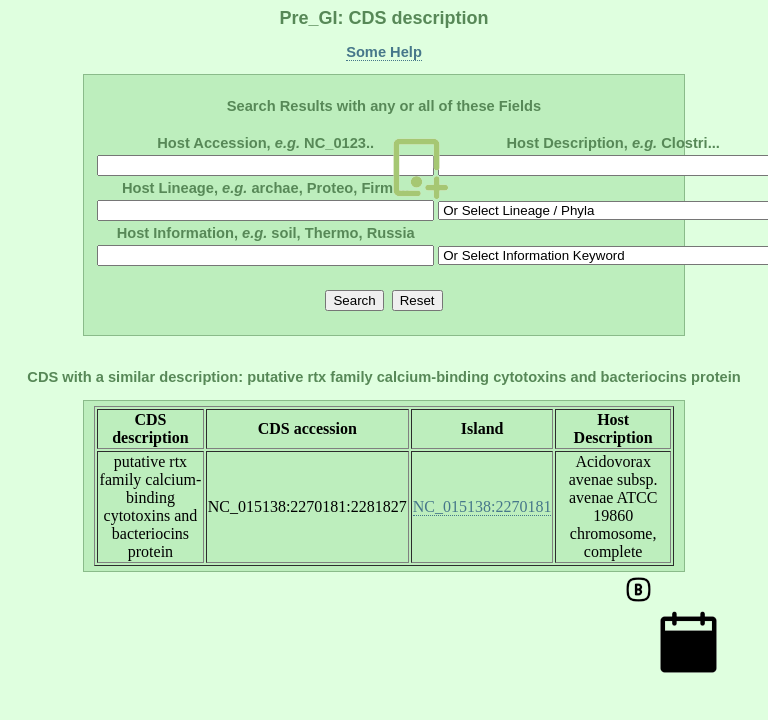 This screenshot has width=768, height=720. What do you see at coordinates (416, 167) in the screenshot?
I see `add a new tablet device` at bounding box center [416, 167].